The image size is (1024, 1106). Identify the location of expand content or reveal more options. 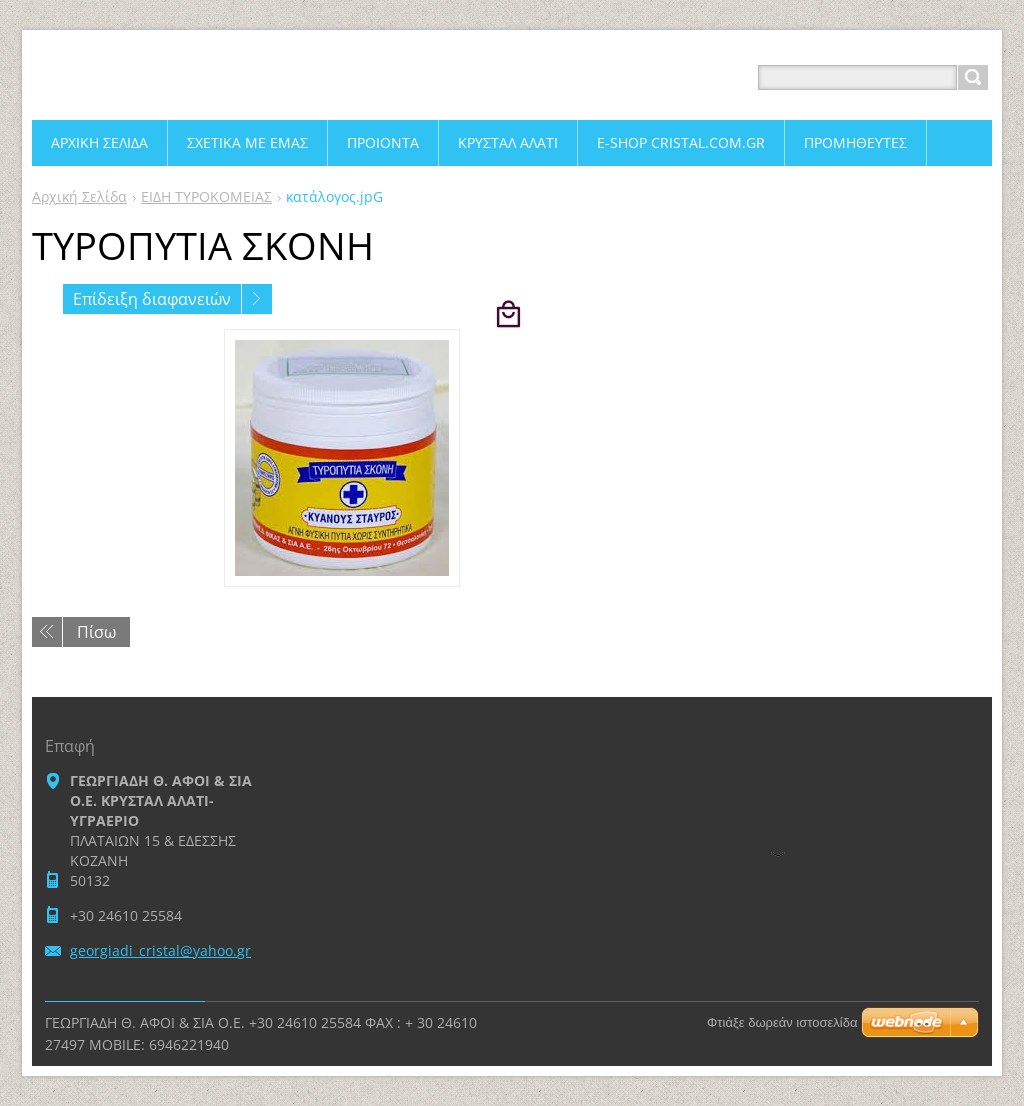
(778, 854).